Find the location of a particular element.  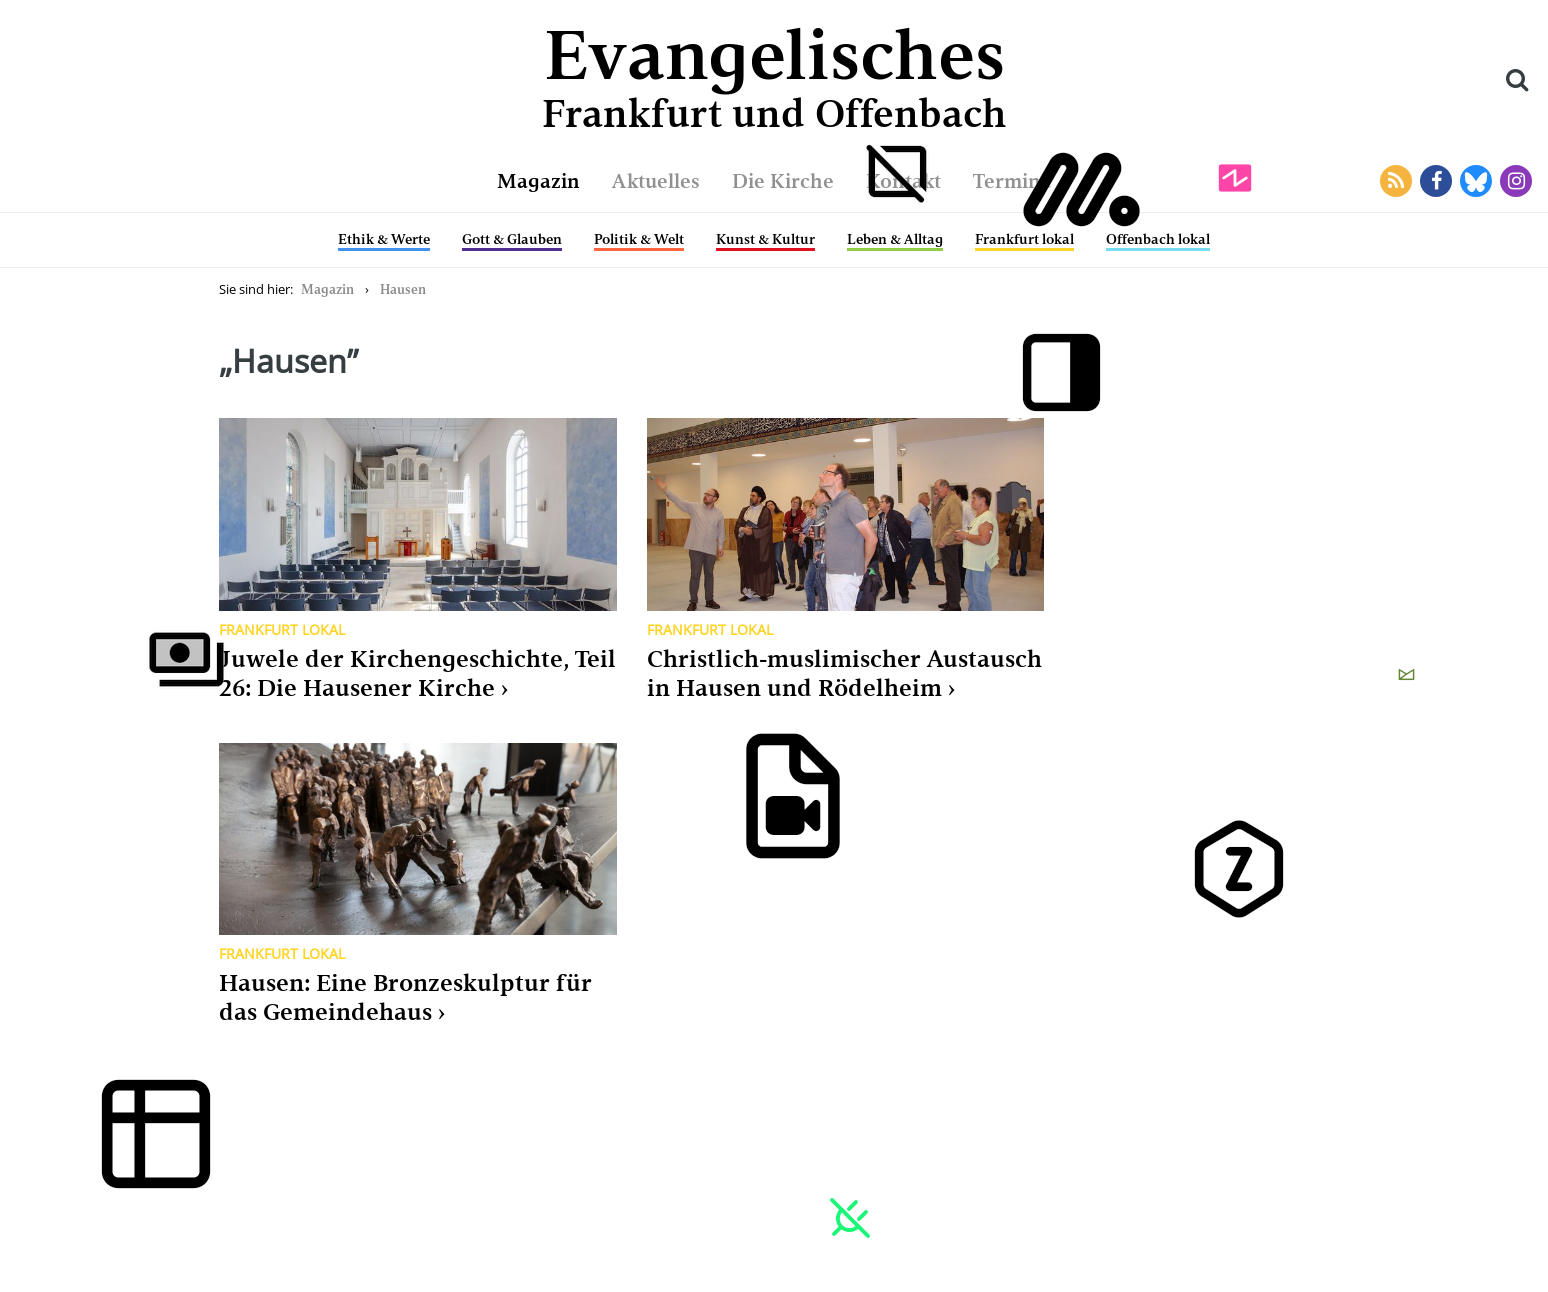

indicates browser not supported is located at coordinates (897, 171).